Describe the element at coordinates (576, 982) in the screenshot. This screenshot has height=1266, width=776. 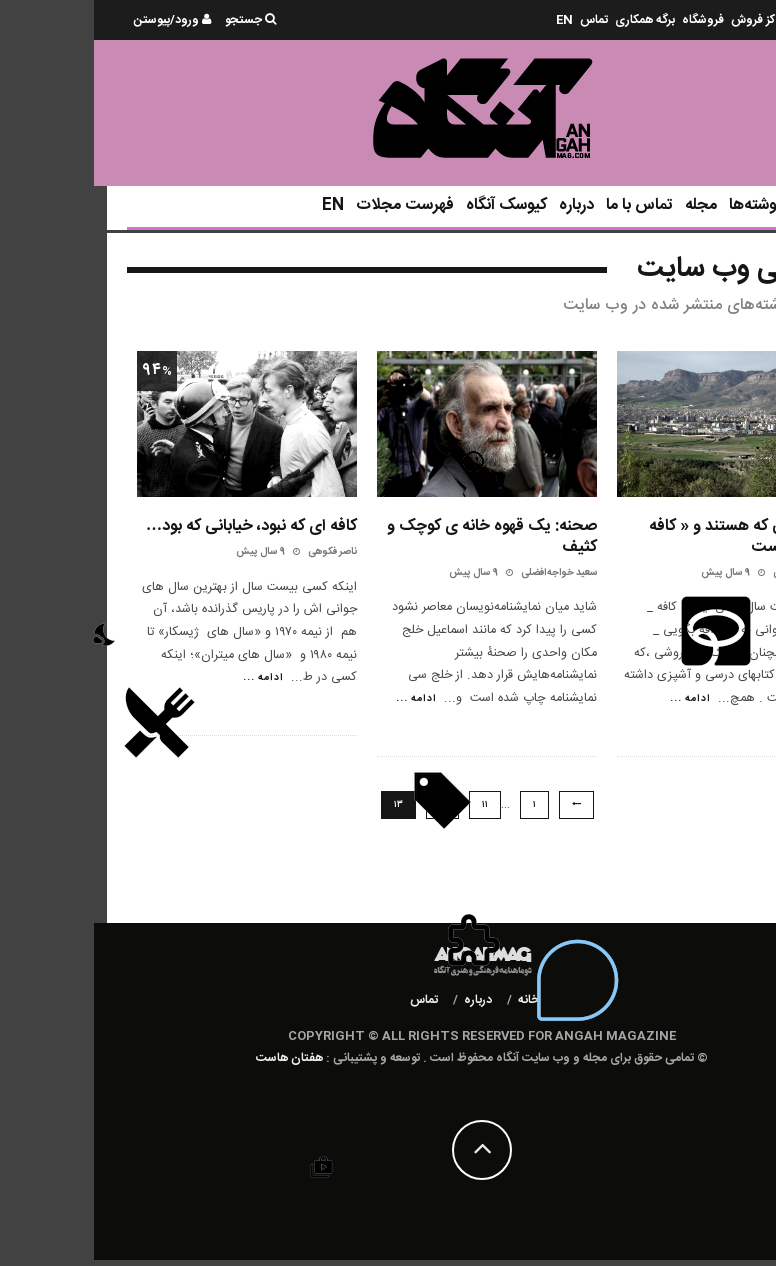
I see `open chat or messaging` at that location.